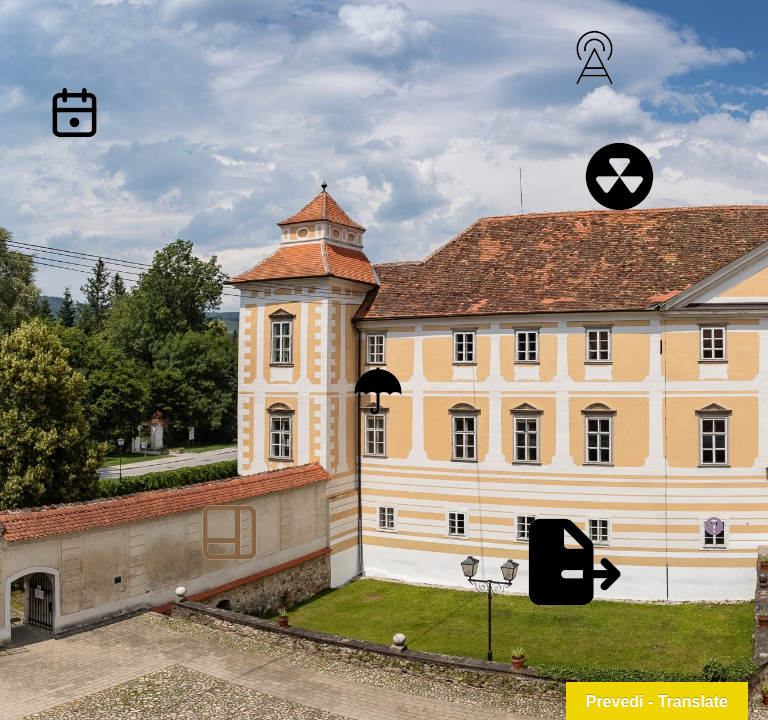 The width and height of the screenshot is (768, 720). What do you see at coordinates (594, 58) in the screenshot?
I see `indicates cellular network signal or connectivity` at bounding box center [594, 58].